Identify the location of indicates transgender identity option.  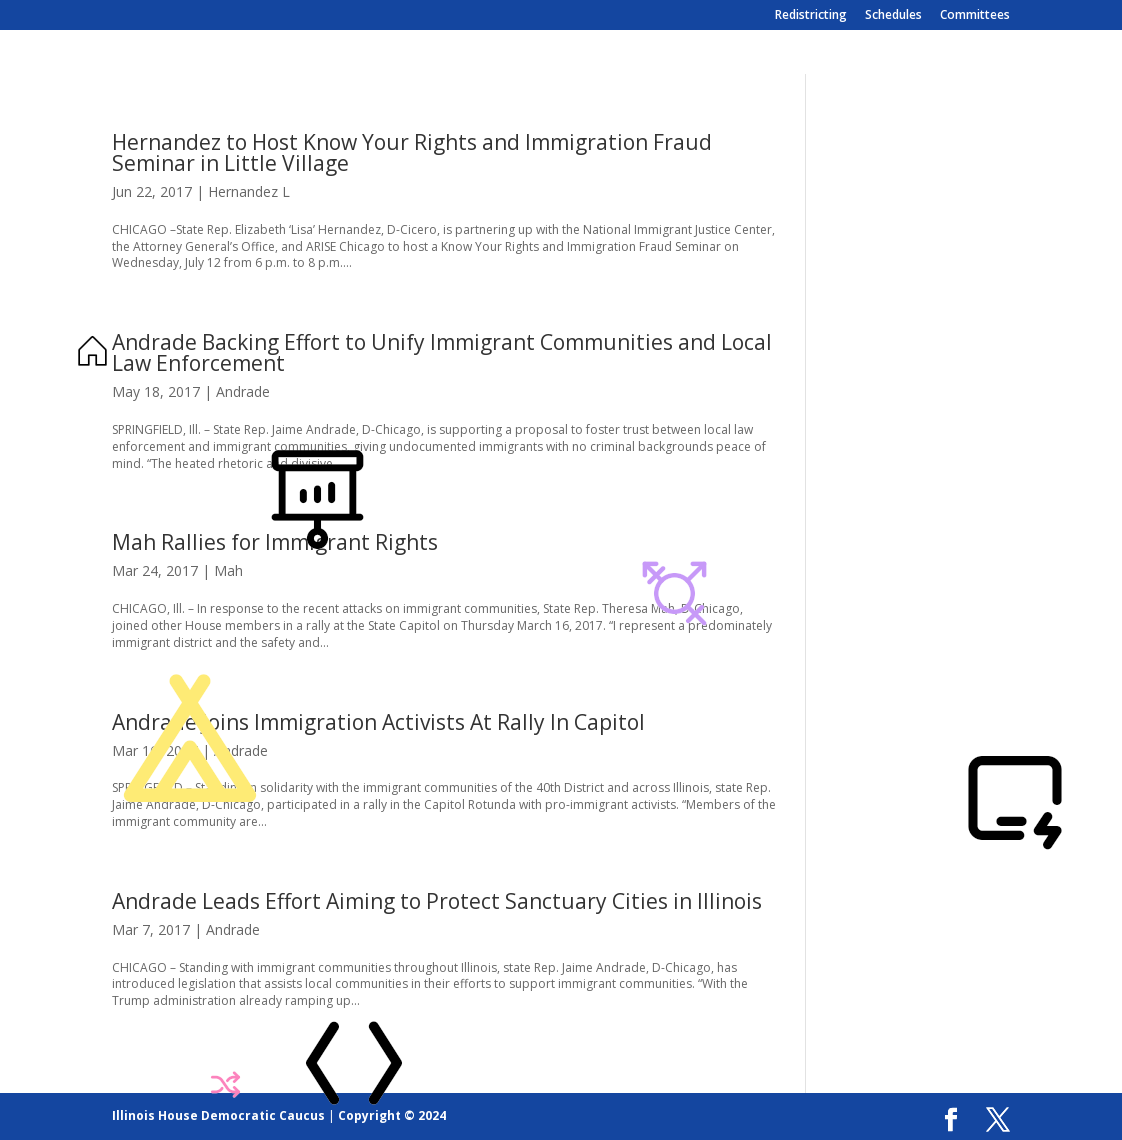
(674, 593).